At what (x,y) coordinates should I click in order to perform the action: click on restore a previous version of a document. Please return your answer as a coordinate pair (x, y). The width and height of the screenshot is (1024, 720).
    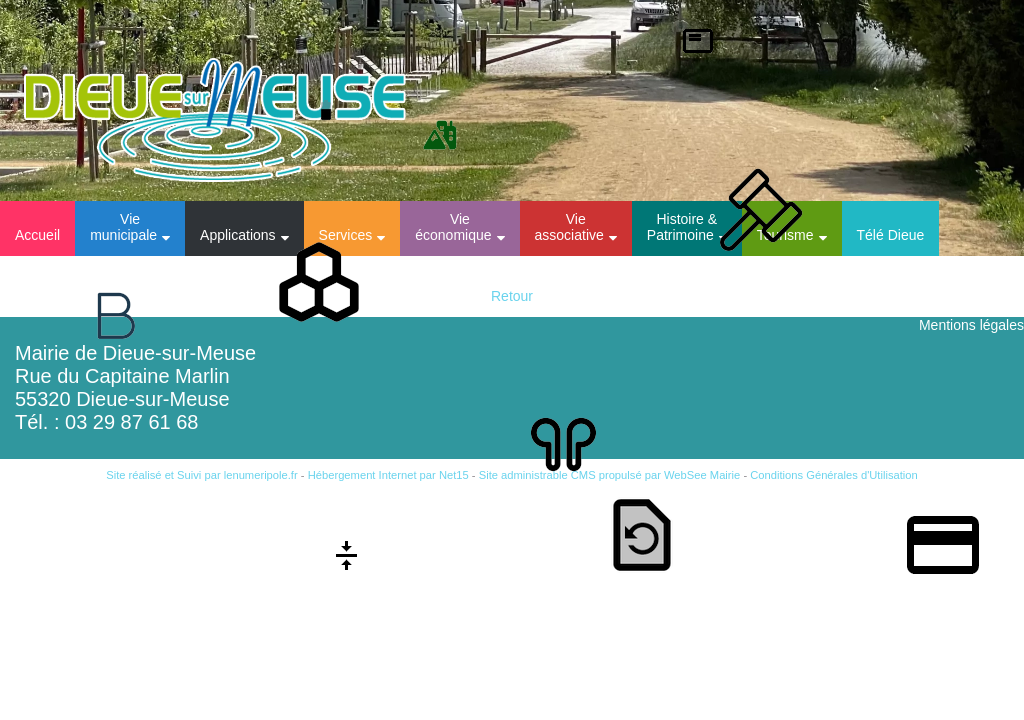
    Looking at the image, I should click on (642, 535).